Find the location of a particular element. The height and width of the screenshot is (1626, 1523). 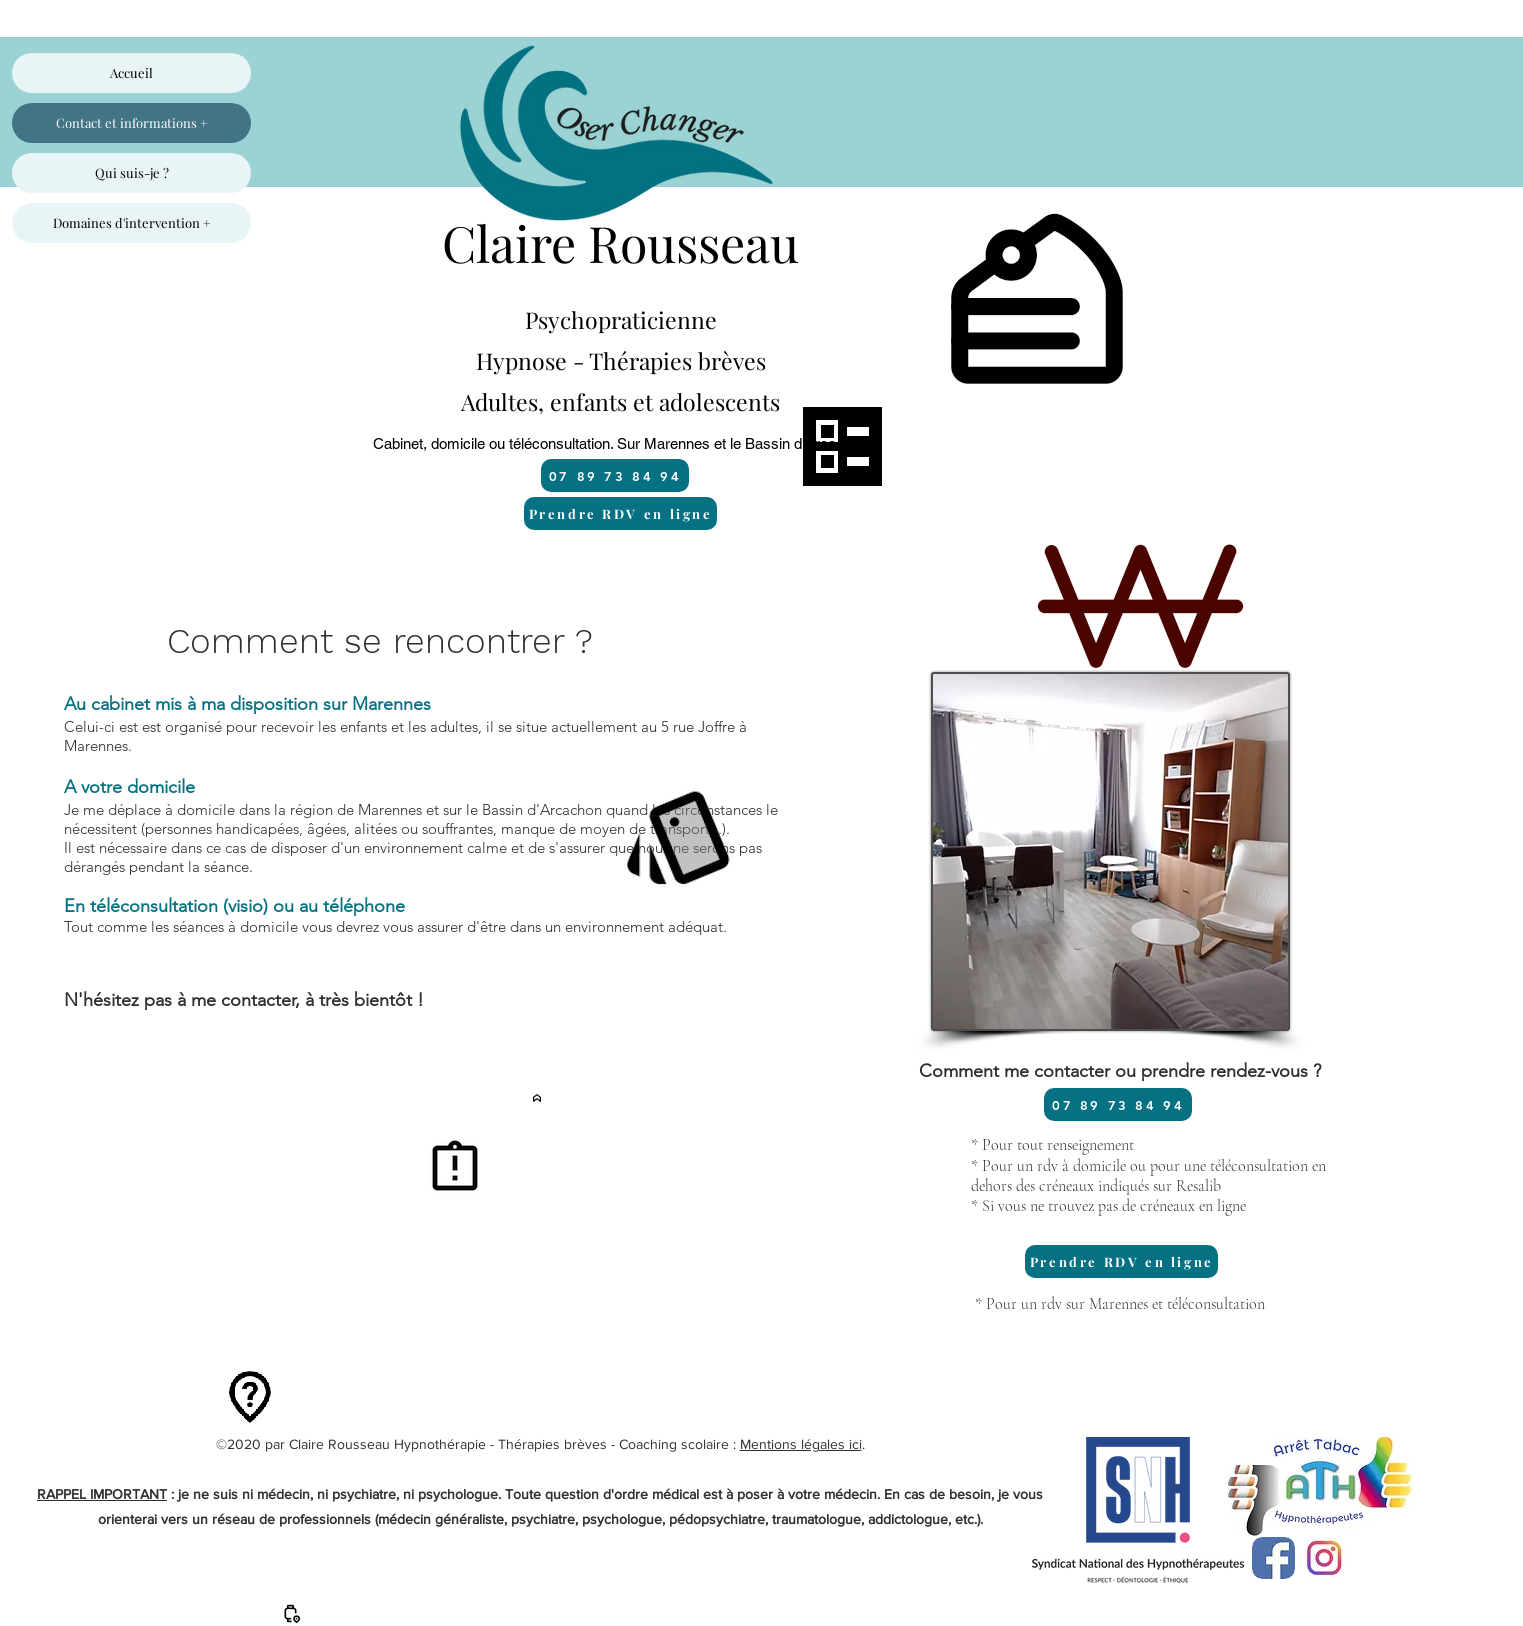

view ballot or voting options is located at coordinates (842, 446).